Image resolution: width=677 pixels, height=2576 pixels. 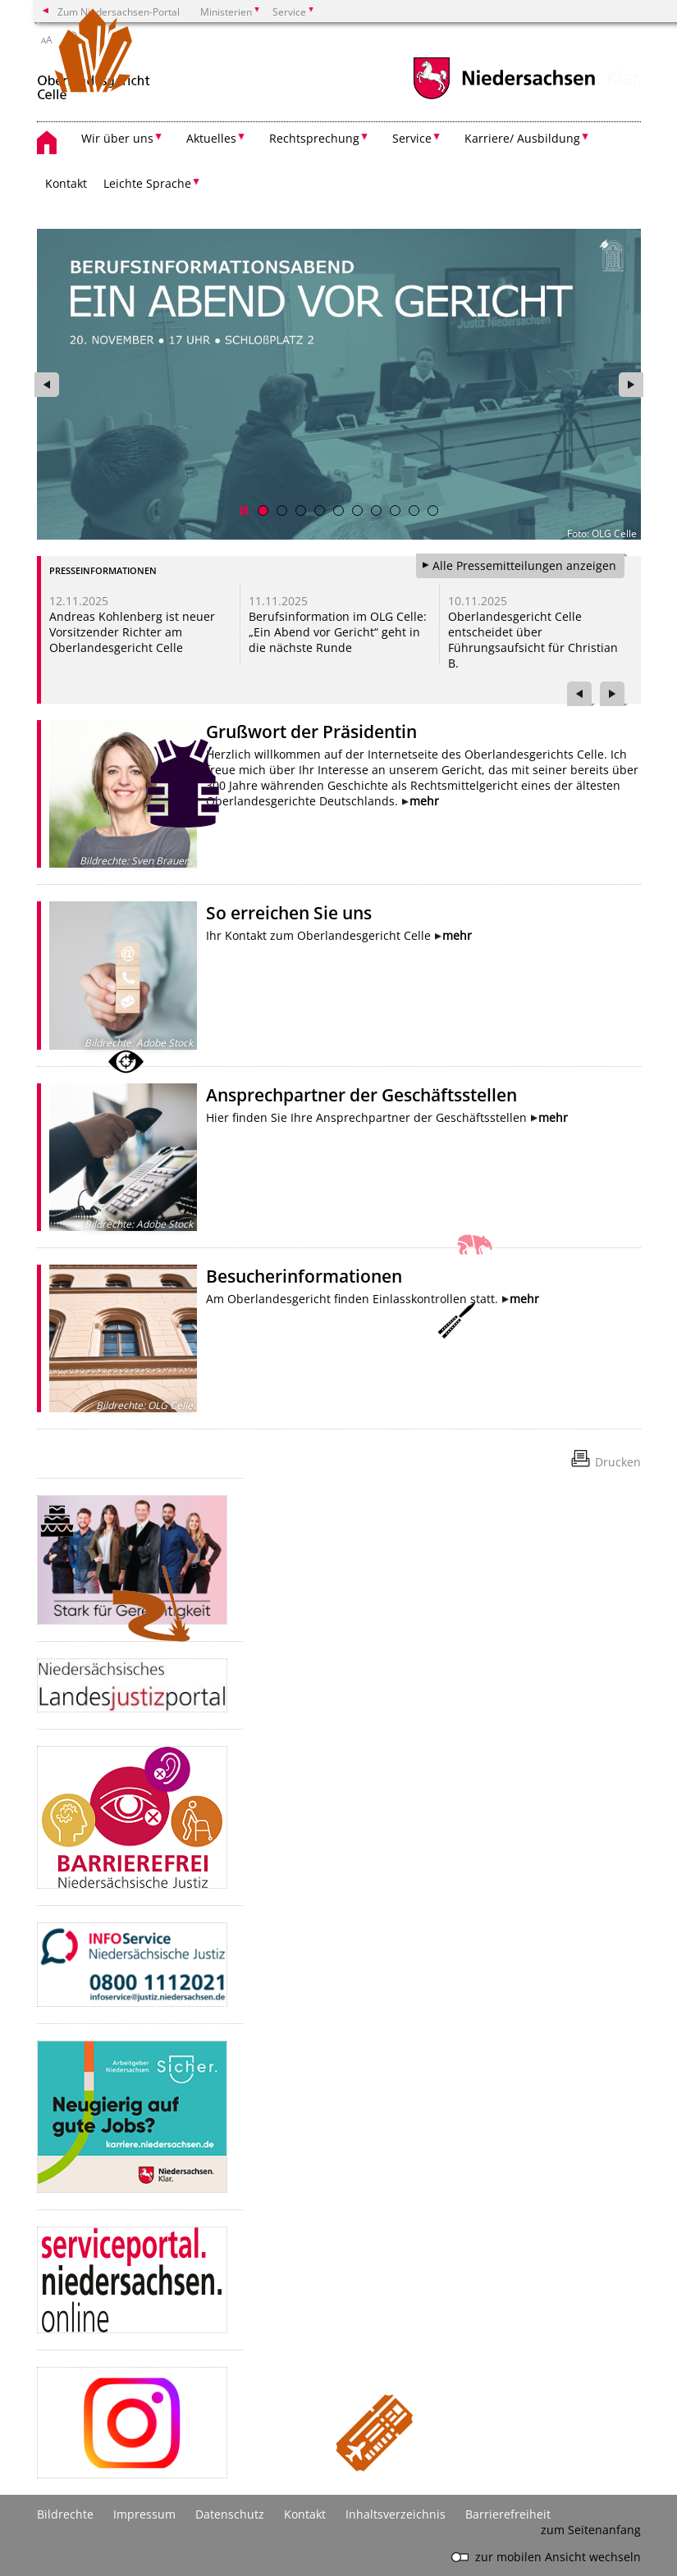 I want to click on view crystal resources or inventory, so click(x=93, y=50).